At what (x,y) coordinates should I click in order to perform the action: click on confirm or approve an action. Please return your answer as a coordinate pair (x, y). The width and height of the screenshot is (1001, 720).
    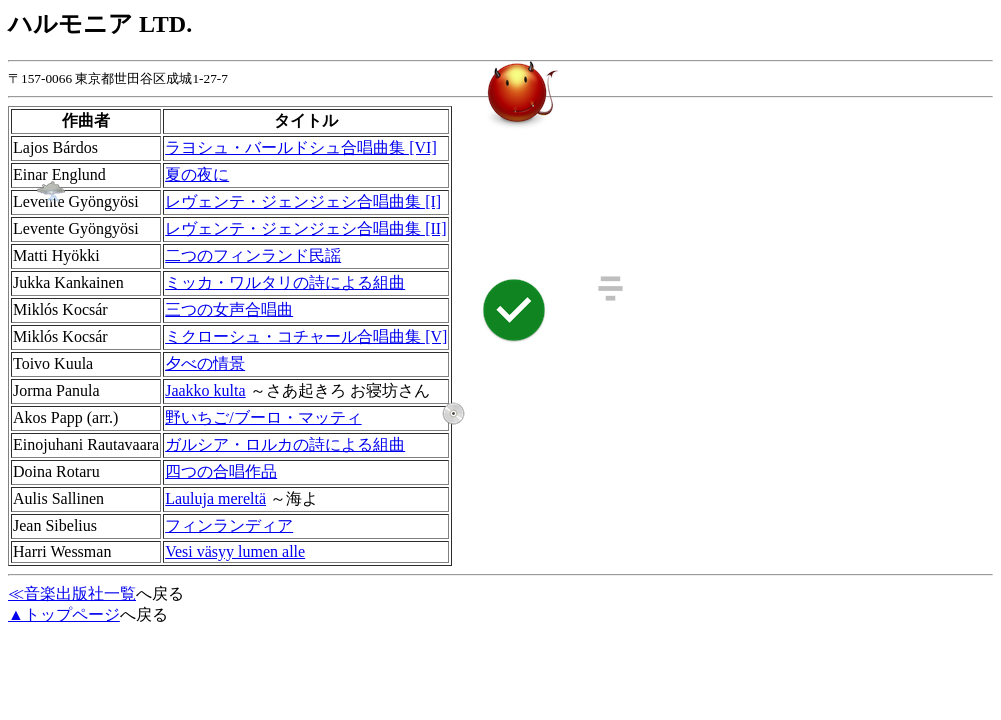
    Looking at the image, I should click on (514, 310).